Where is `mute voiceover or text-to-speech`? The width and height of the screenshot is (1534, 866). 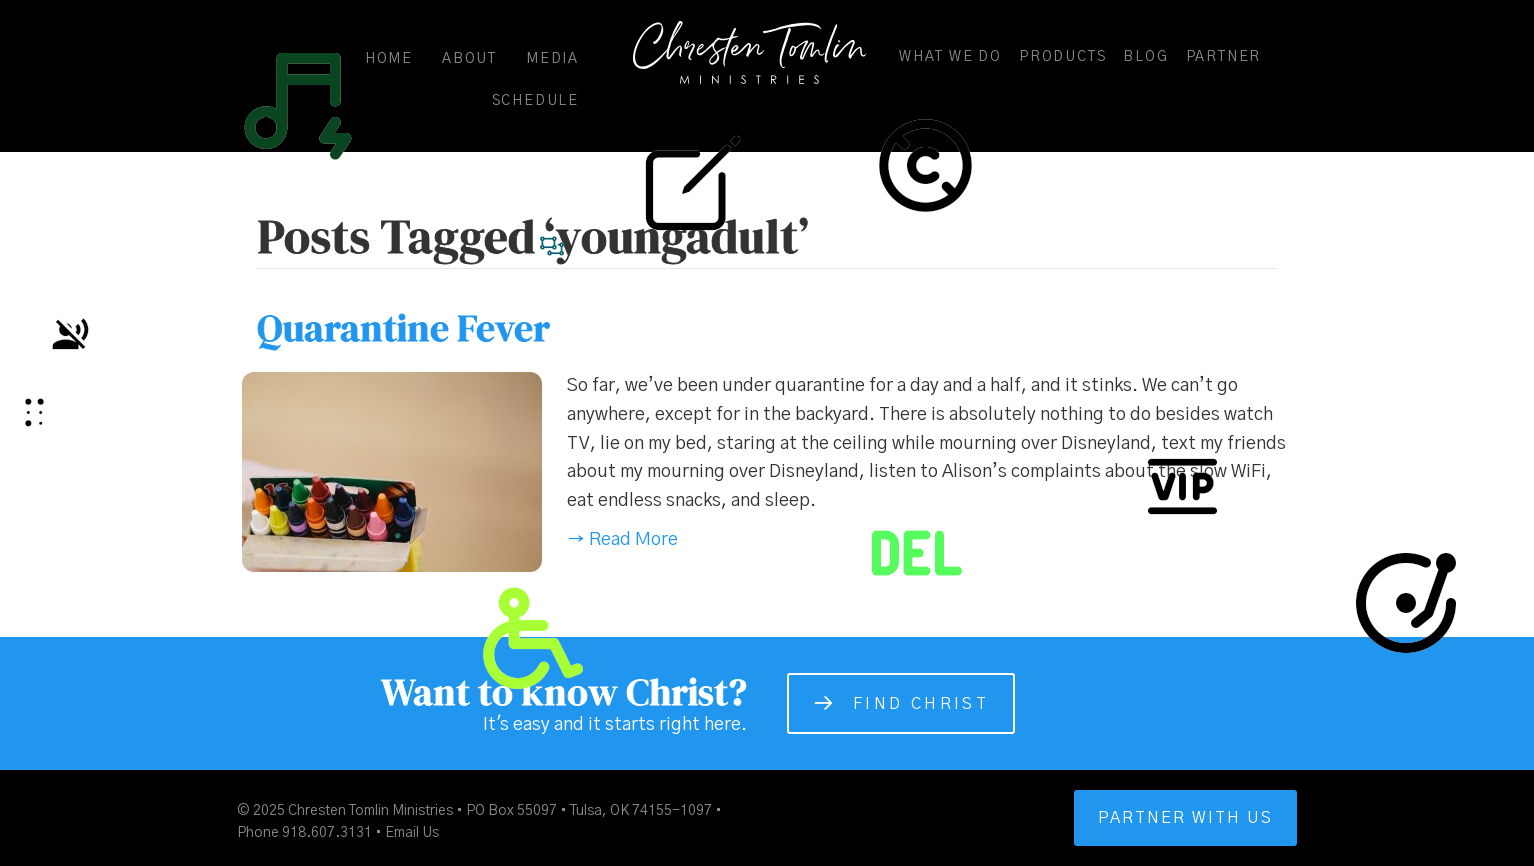 mute voiceover or text-to-speech is located at coordinates (70, 334).